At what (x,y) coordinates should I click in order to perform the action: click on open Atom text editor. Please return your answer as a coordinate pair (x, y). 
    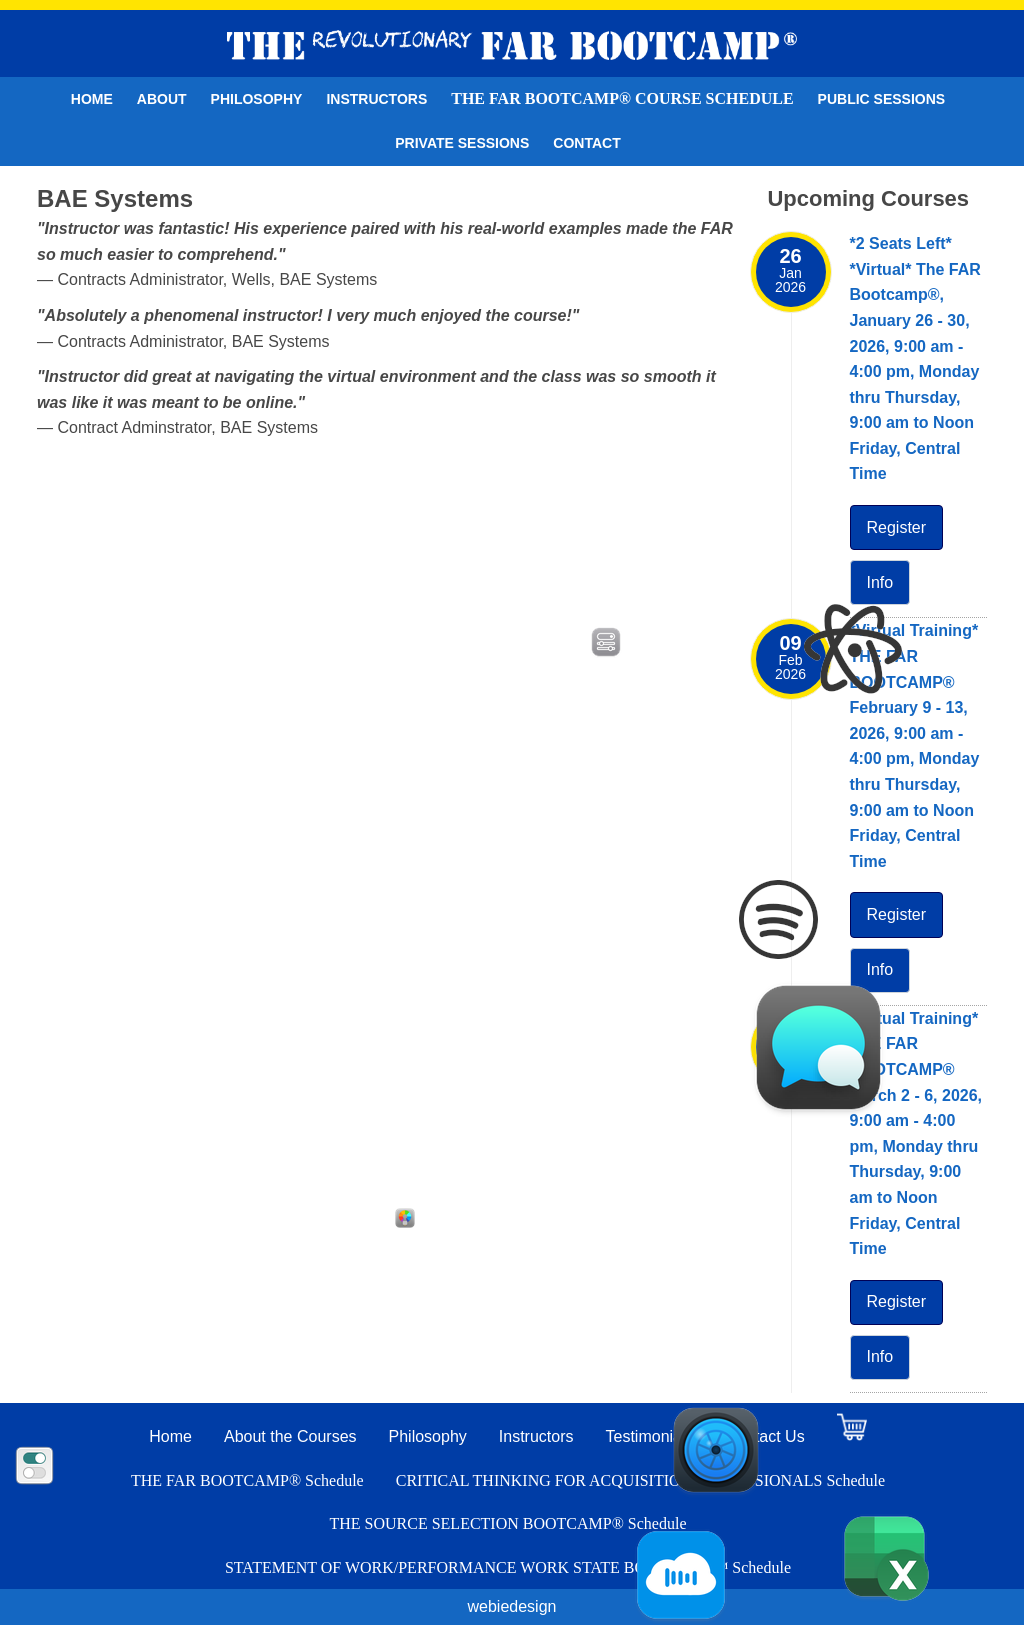
    Looking at the image, I should click on (853, 649).